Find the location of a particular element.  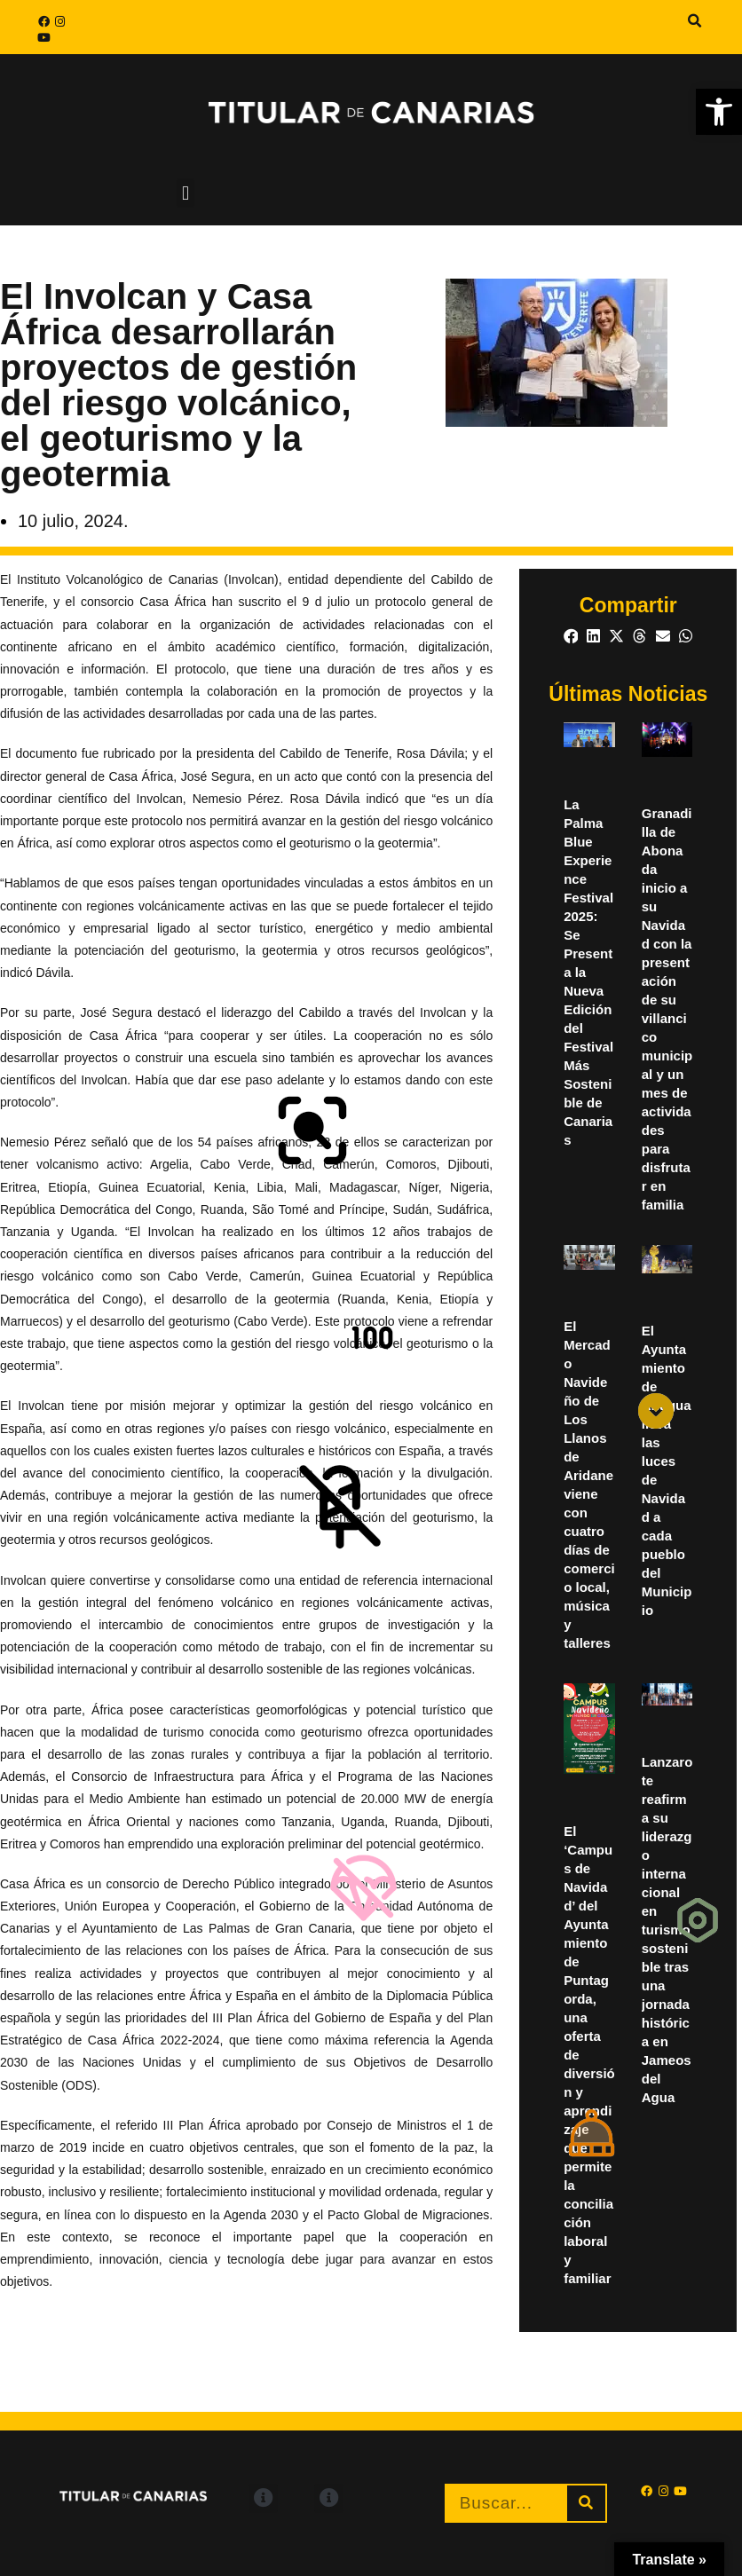

expand to show more content is located at coordinates (656, 1411).